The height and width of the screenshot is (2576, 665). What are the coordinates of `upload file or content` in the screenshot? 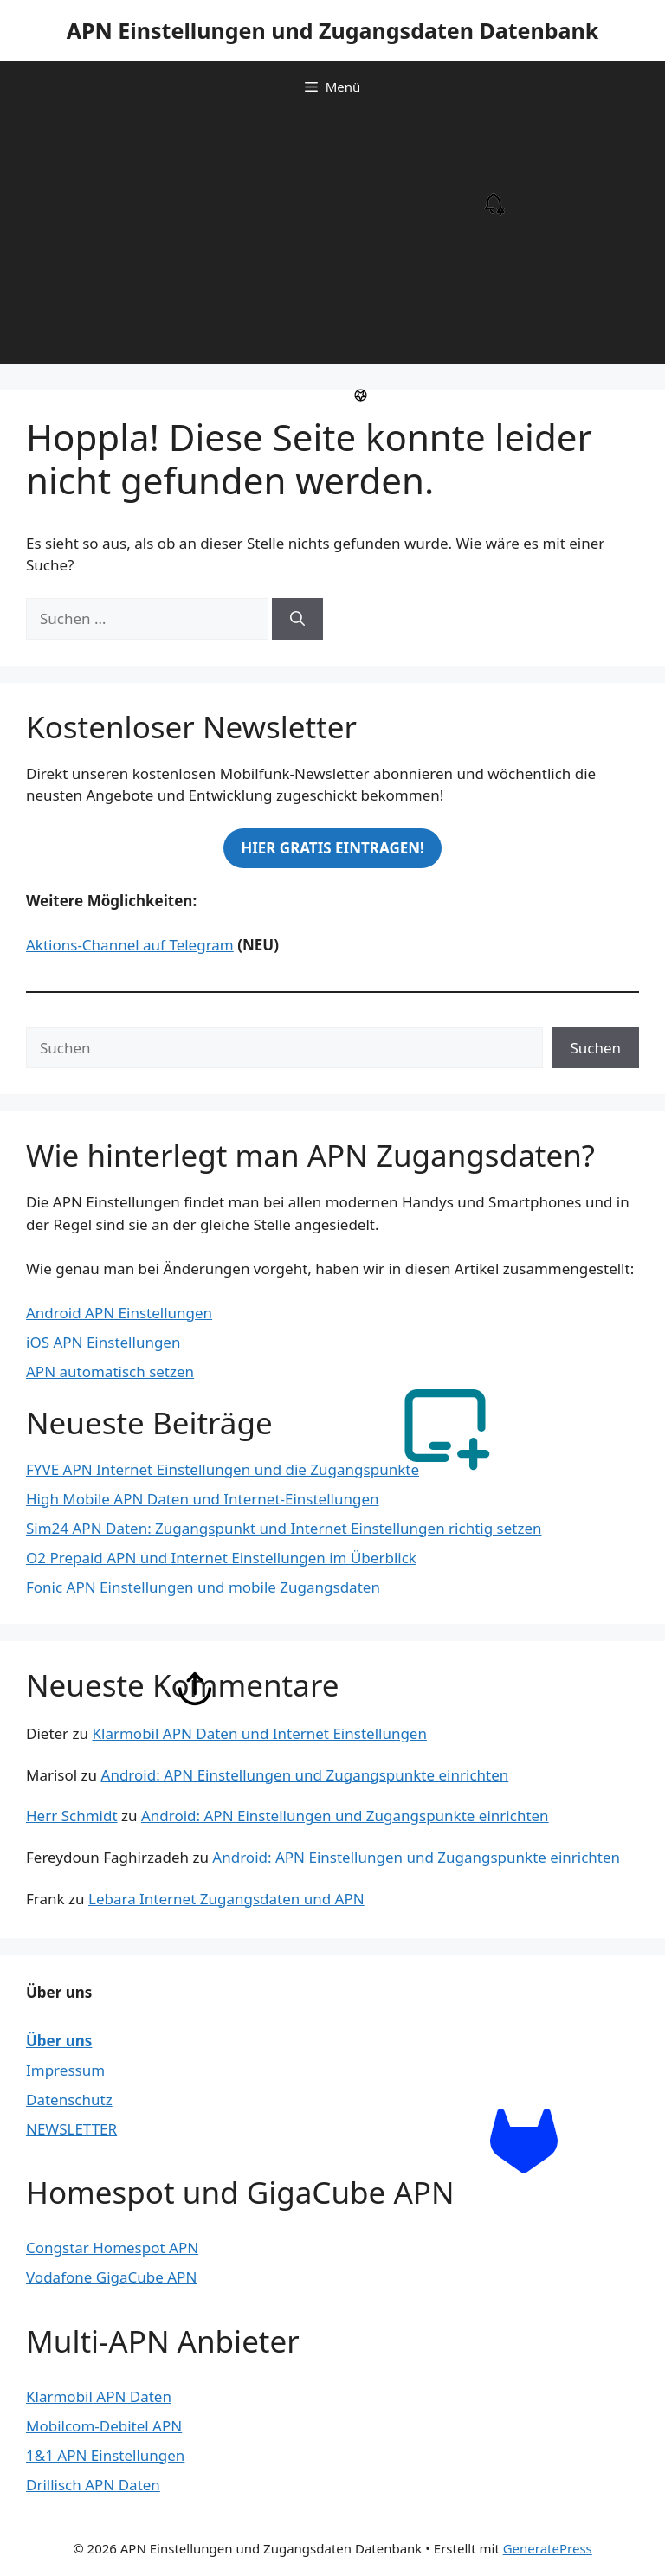 It's located at (195, 1689).